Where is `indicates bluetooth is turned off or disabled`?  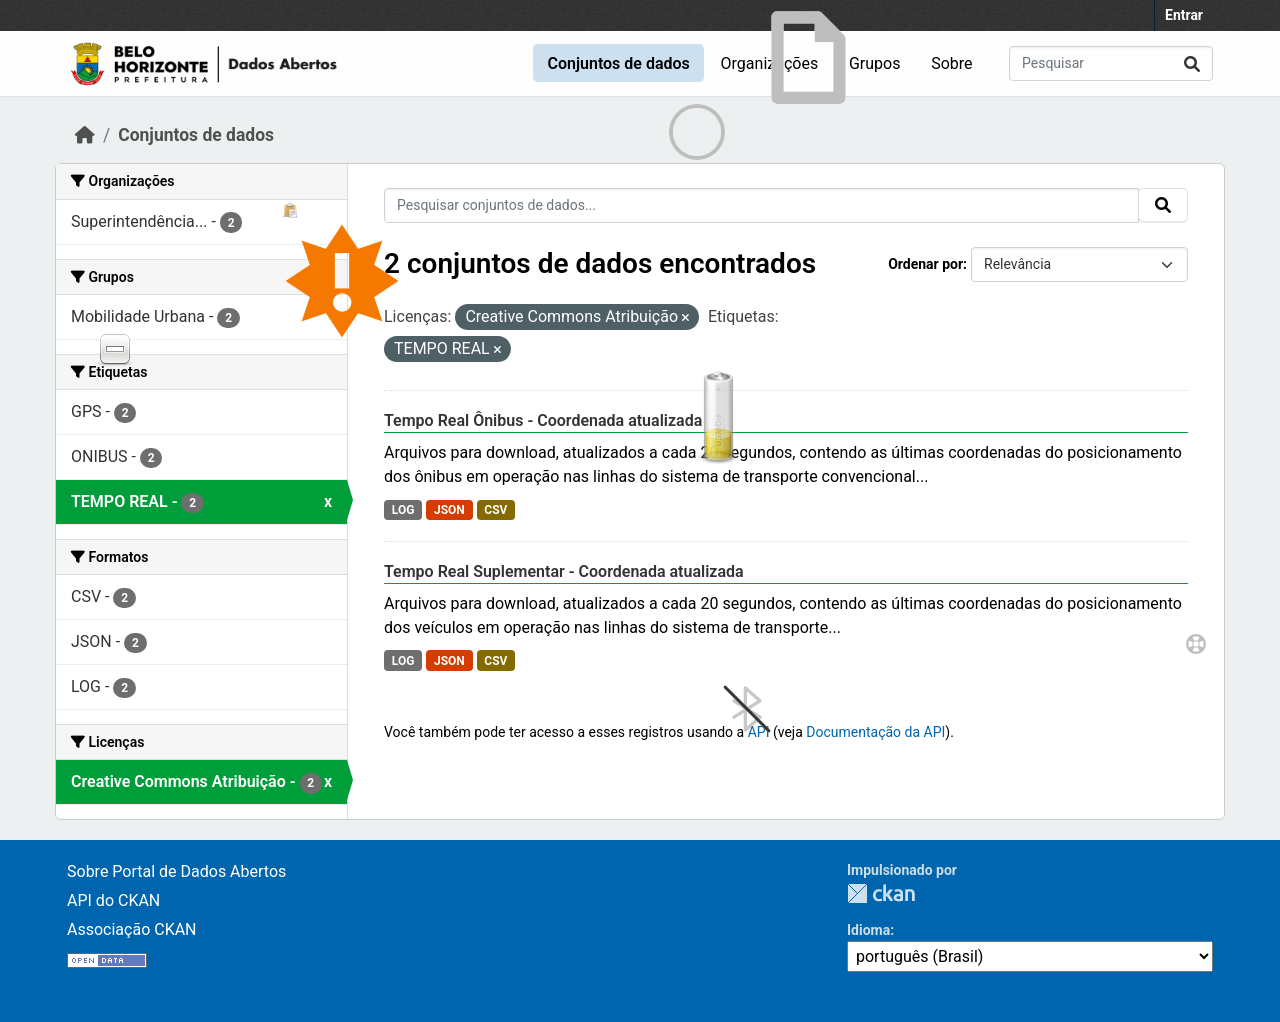
indicates bluetooth is turned off or disabled is located at coordinates (747, 709).